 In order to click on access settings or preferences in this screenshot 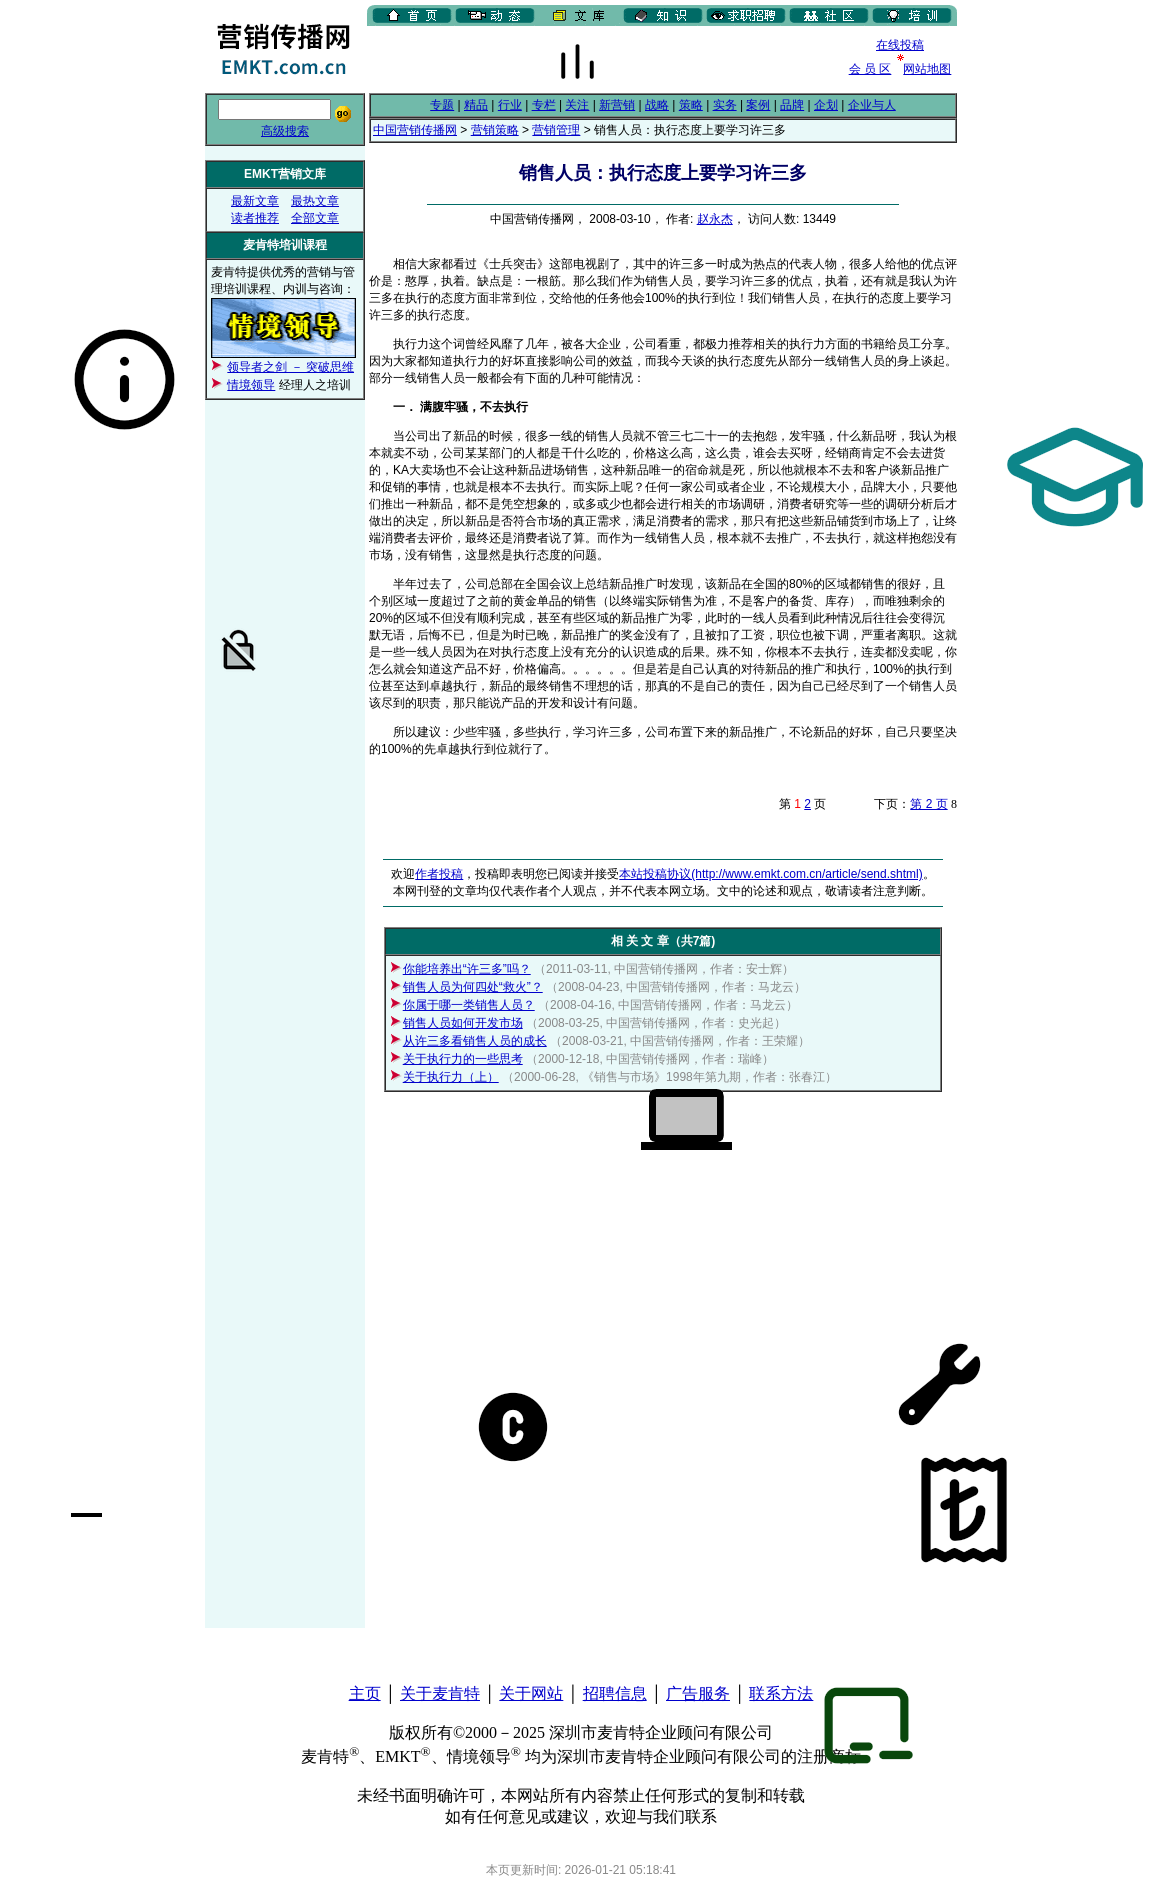, I will do `click(939, 1384)`.